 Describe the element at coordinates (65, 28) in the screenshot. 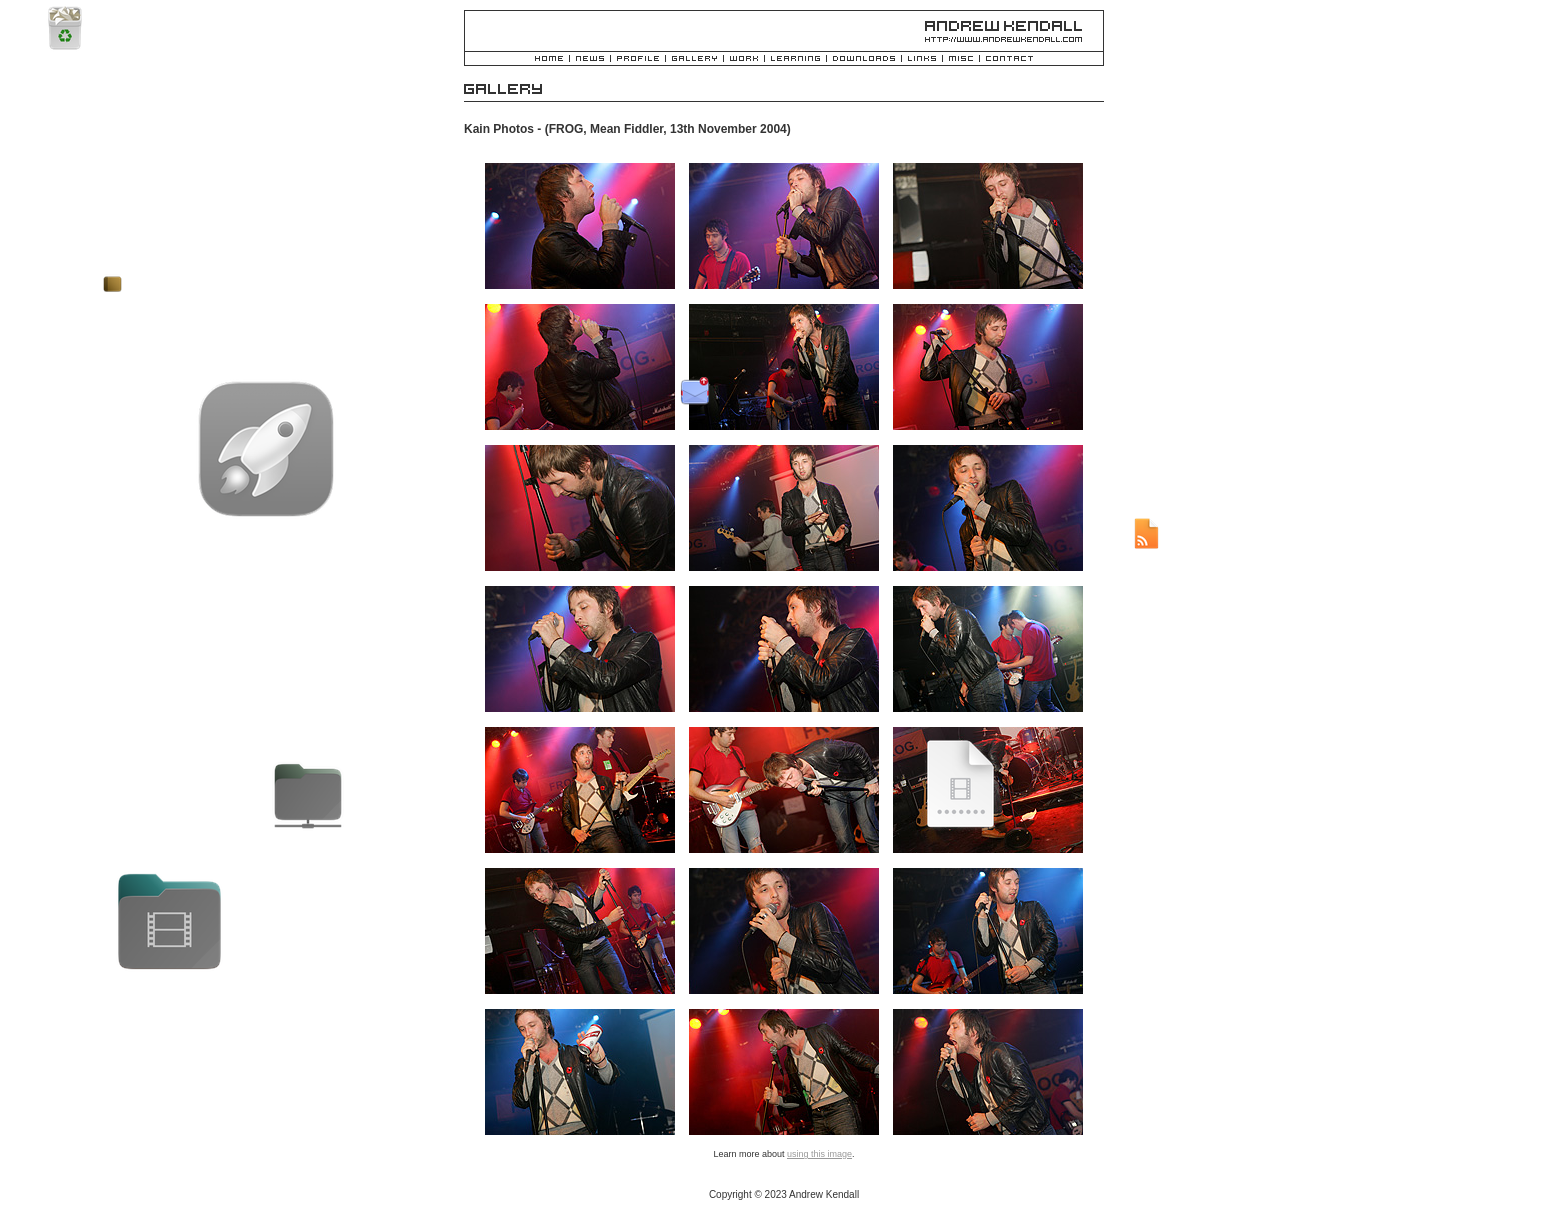

I see `view deleted files in trash` at that location.